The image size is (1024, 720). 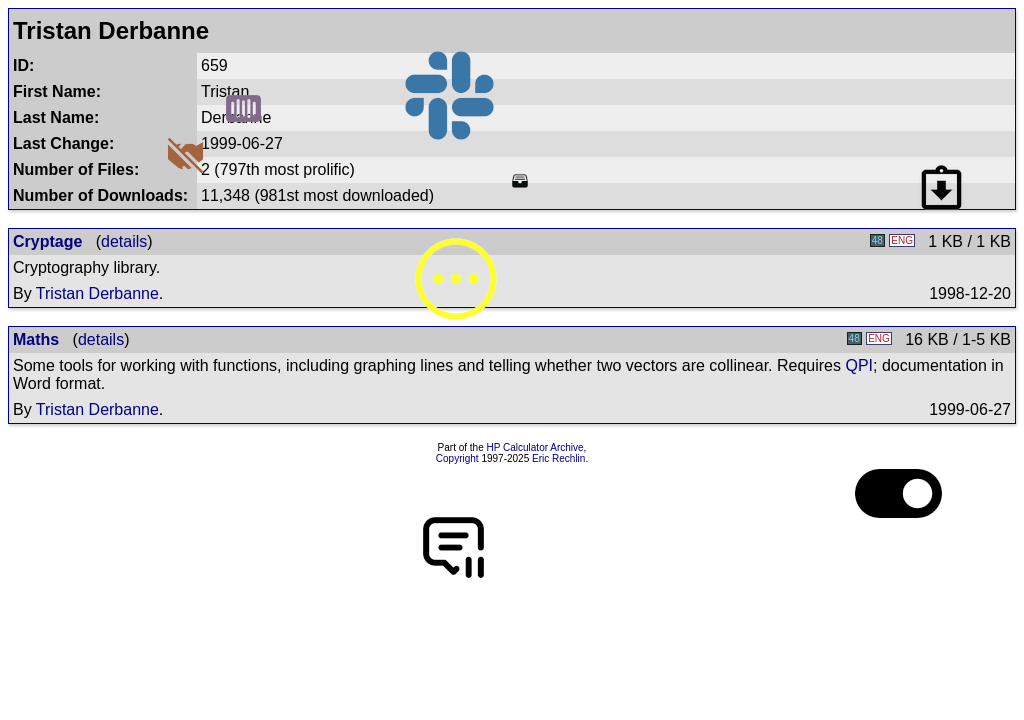 I want to click on toggle a setting on or off, so click(x=898, y=493).